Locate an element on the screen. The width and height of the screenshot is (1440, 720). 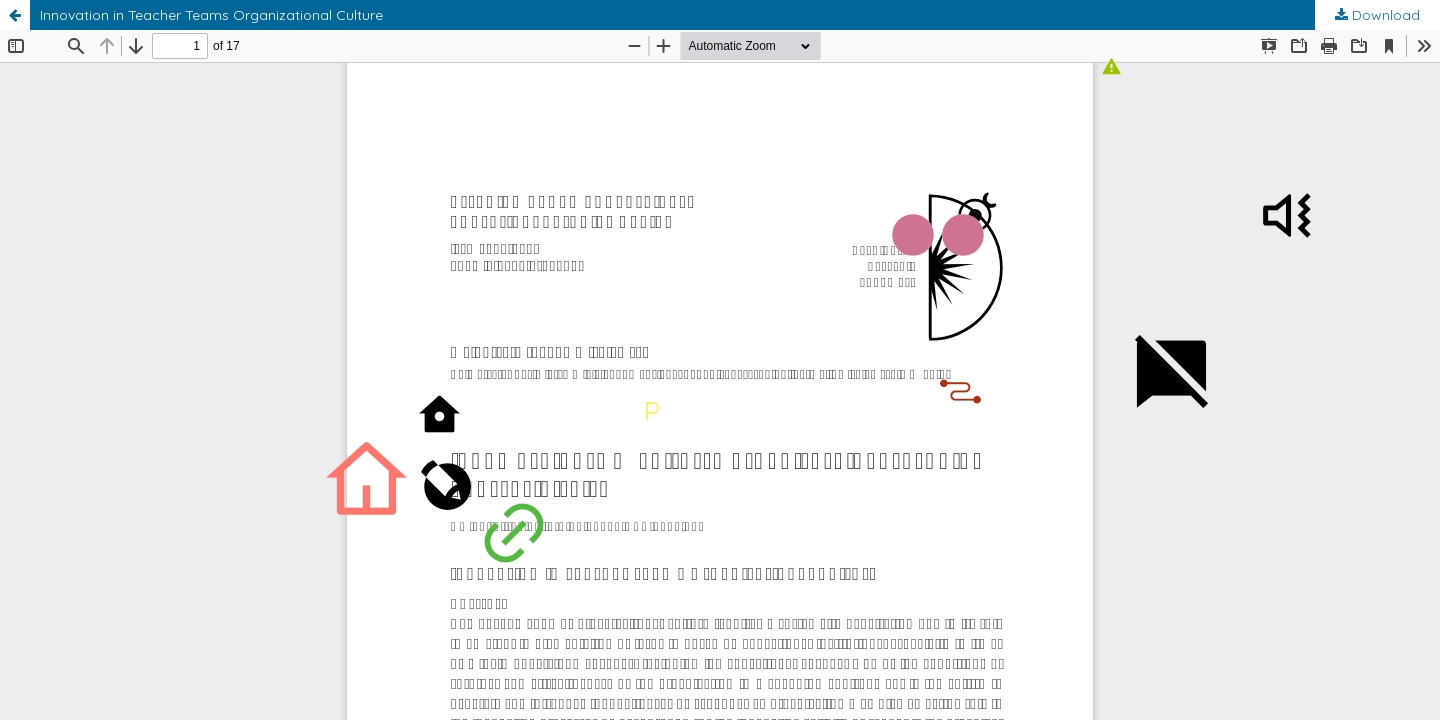
mute or disable chat notifications is located at coordinates (1171, 371).